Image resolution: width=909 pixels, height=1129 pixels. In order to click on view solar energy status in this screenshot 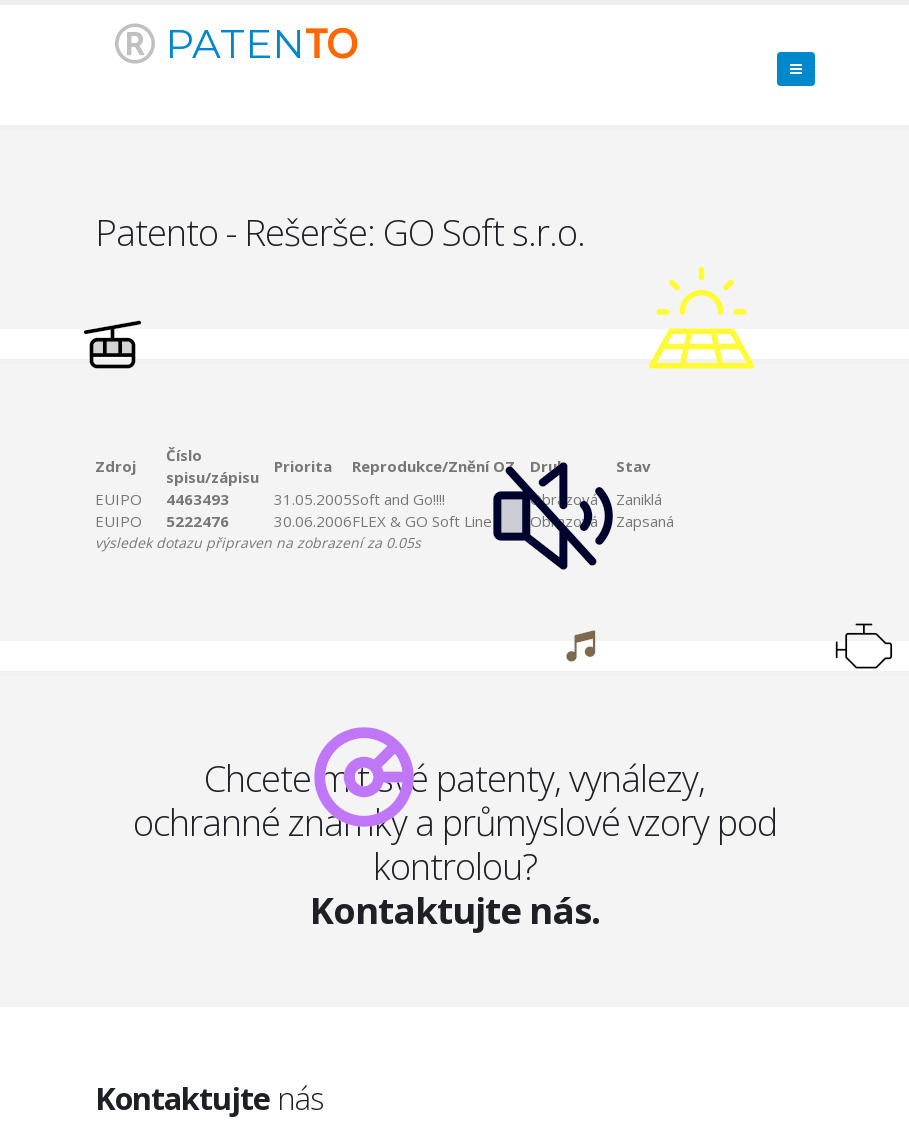, I will do `click(701, 323)`.